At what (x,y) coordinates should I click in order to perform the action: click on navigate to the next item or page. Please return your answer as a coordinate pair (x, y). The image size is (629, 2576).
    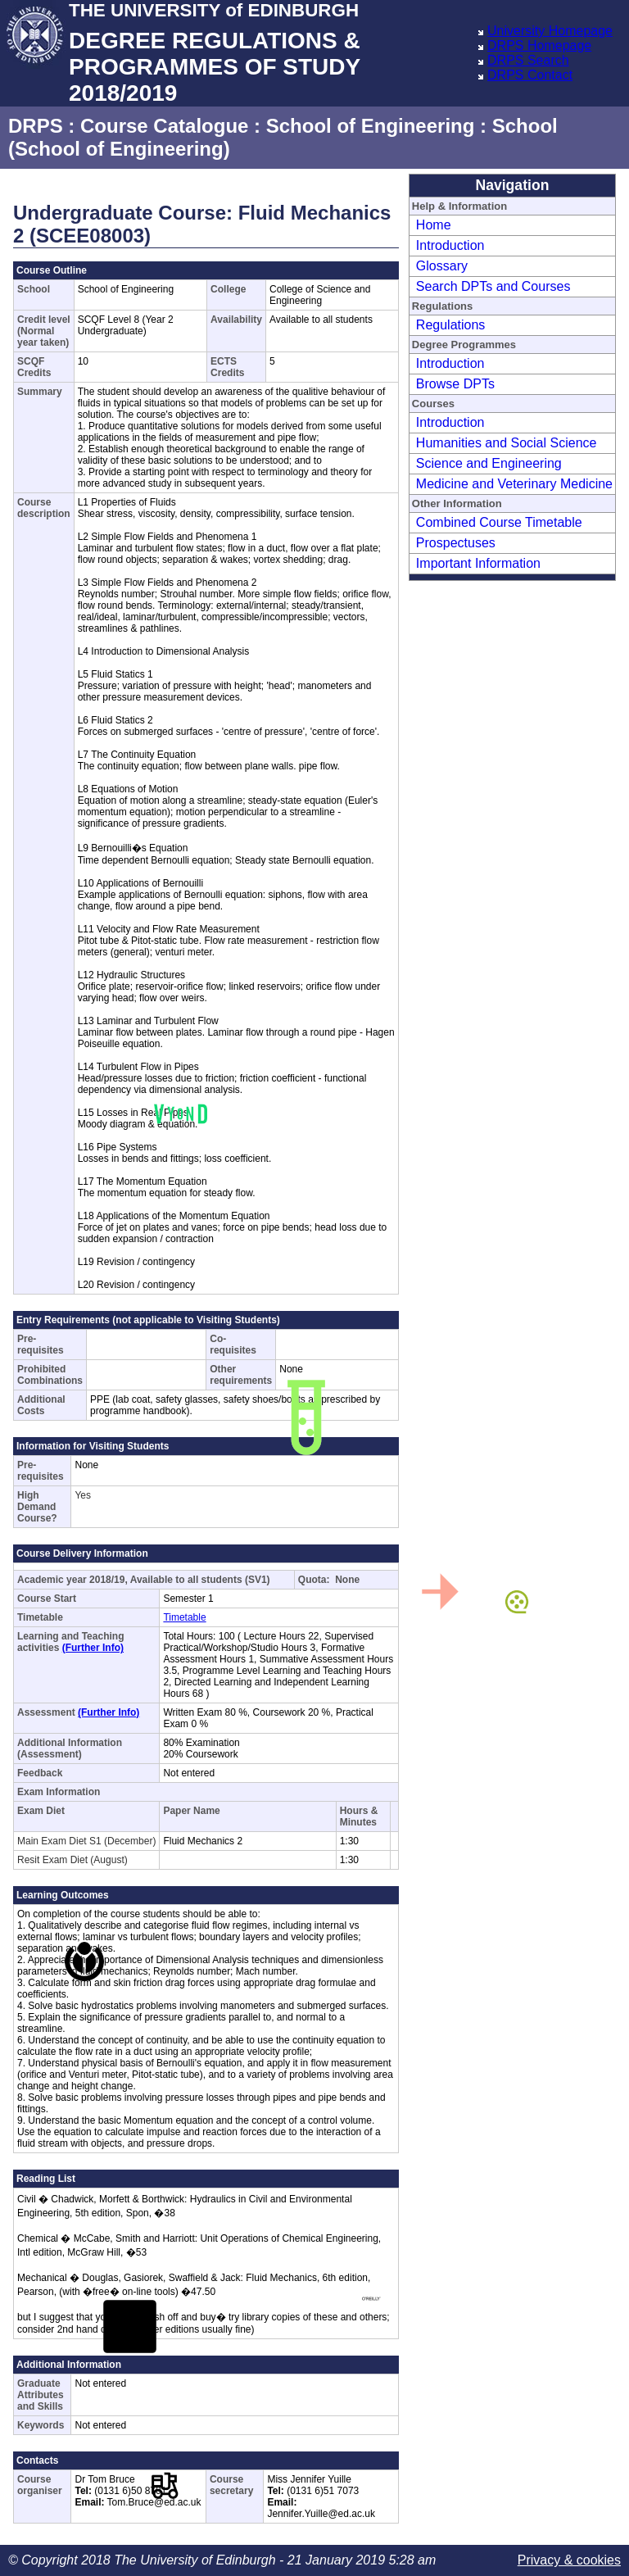
    Looking at the image, I should click on (440, 1591).